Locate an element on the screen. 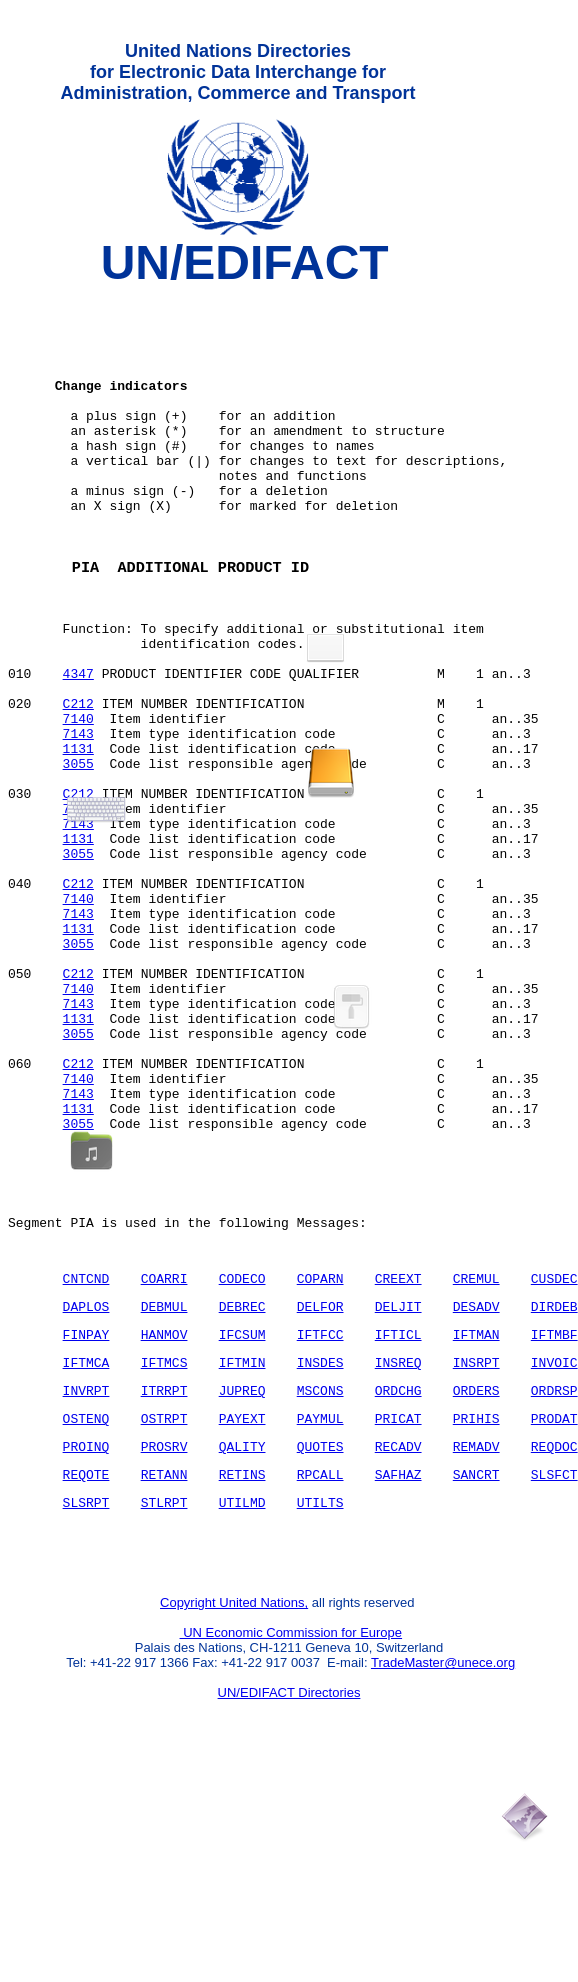 The width and height of the screenshot is (578, 1982). access external storage device is located at coordinates (331, 773).